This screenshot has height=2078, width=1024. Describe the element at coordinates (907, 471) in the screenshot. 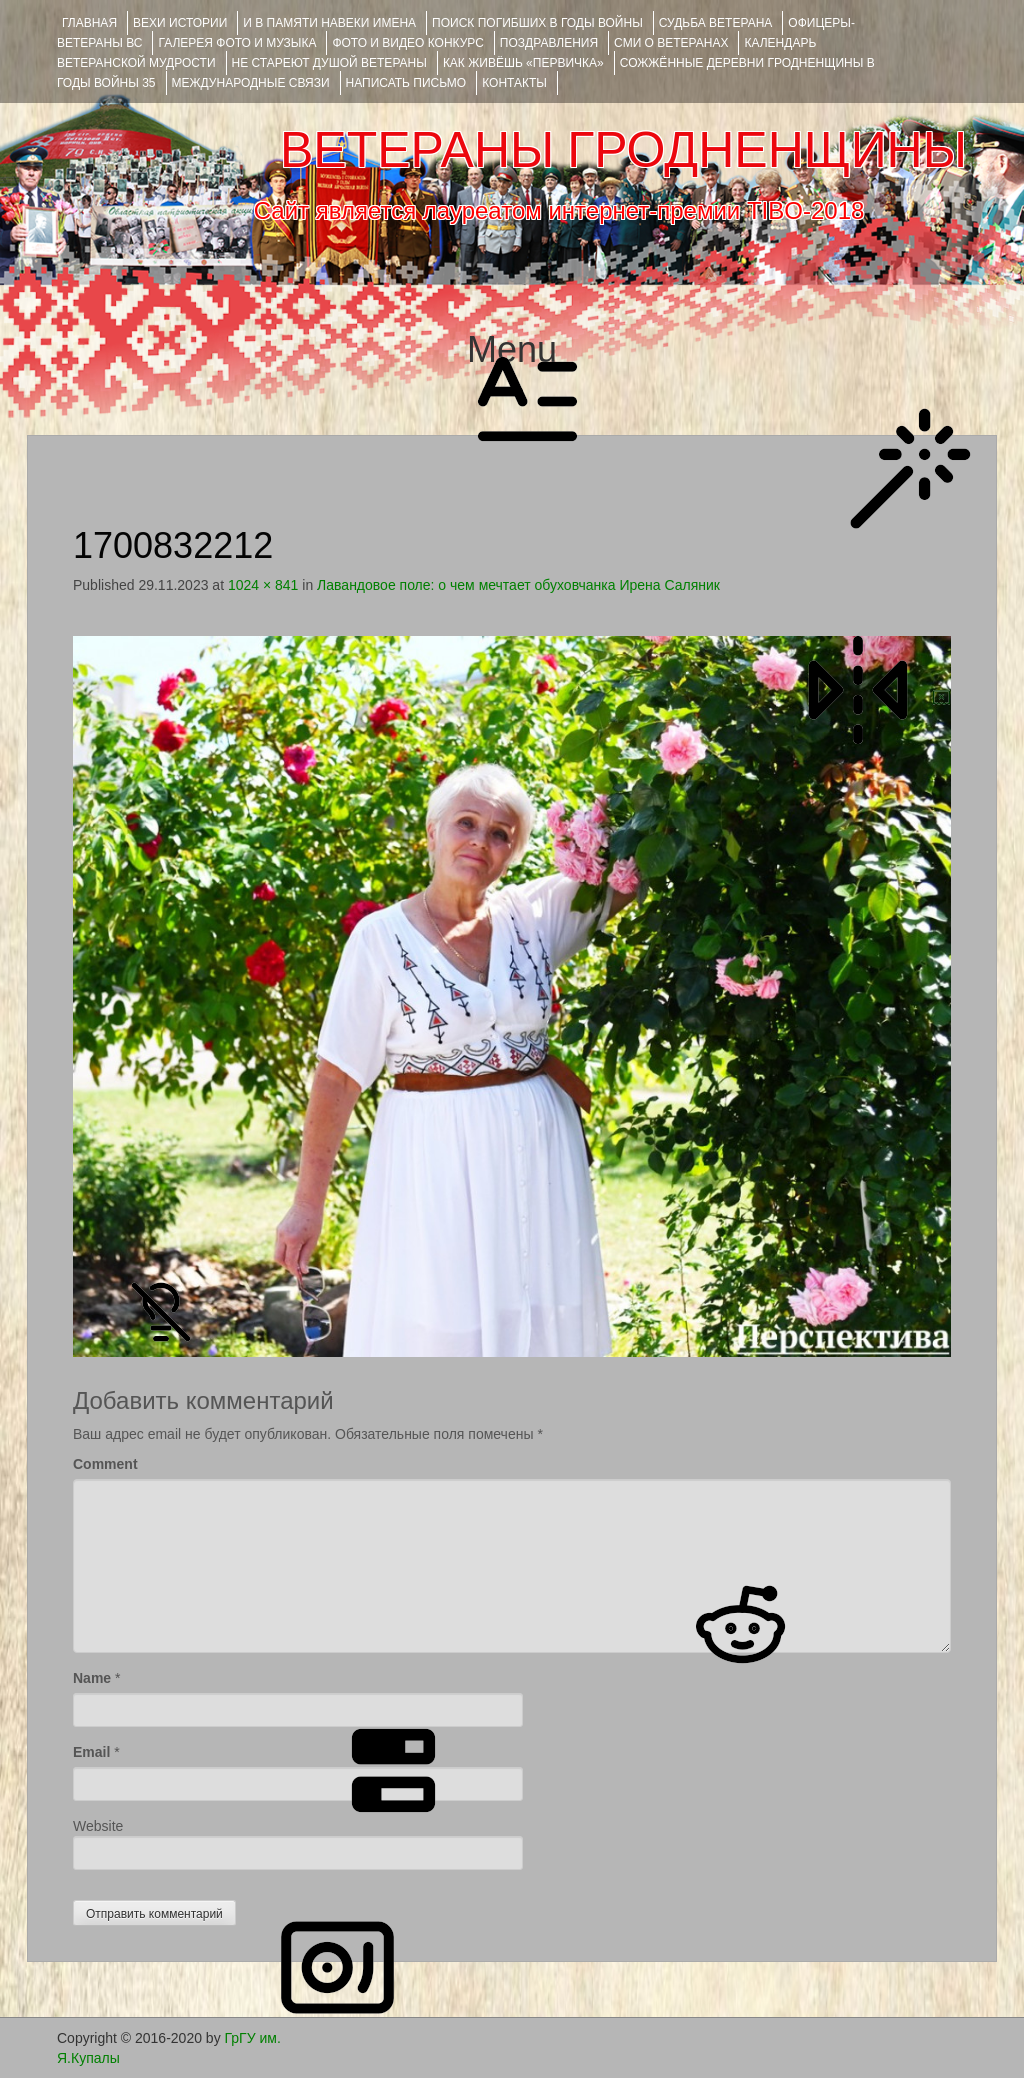

I see `apply magic or auto-enhance effects` at that location.